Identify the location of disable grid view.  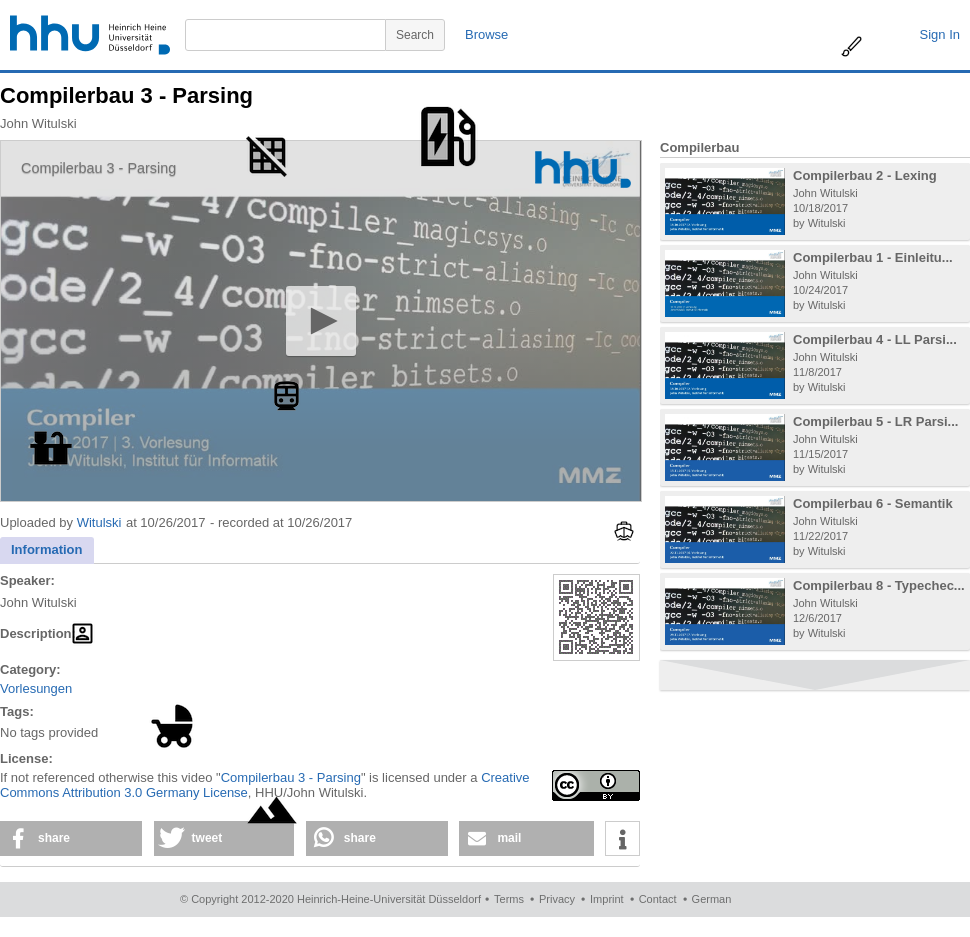
(267, 155).